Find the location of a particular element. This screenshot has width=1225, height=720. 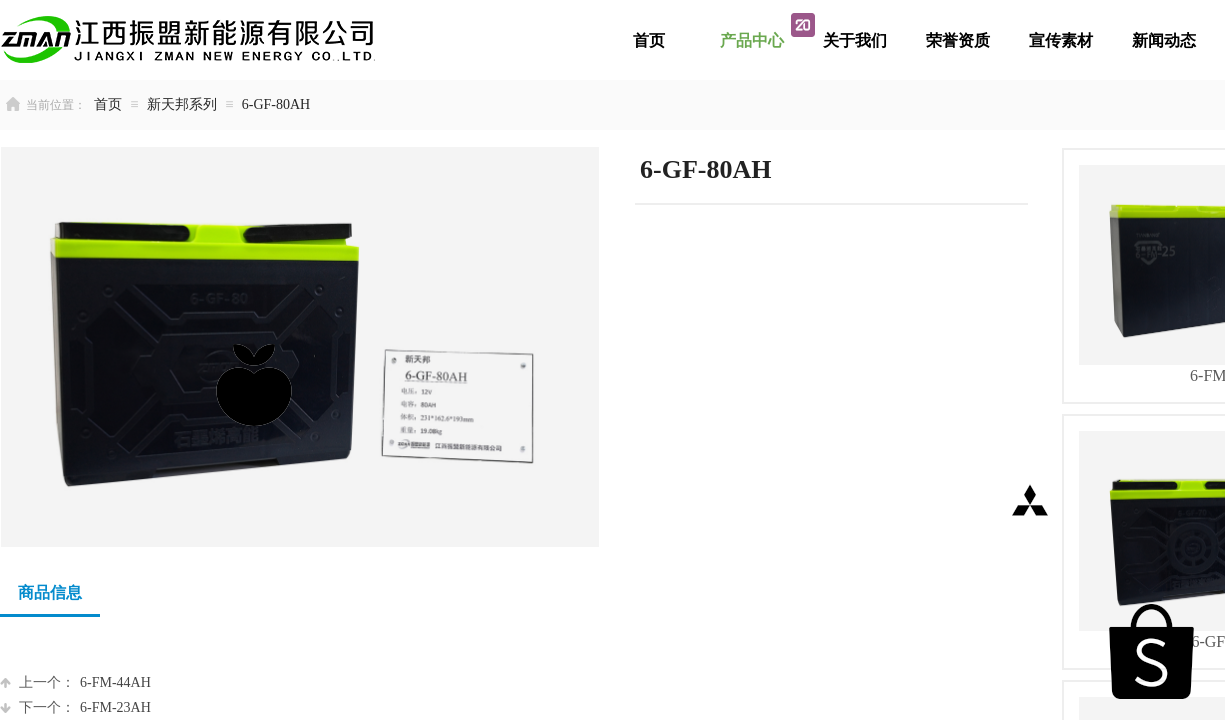

franprix grocery store app or website is located at coordinates (254, 385).